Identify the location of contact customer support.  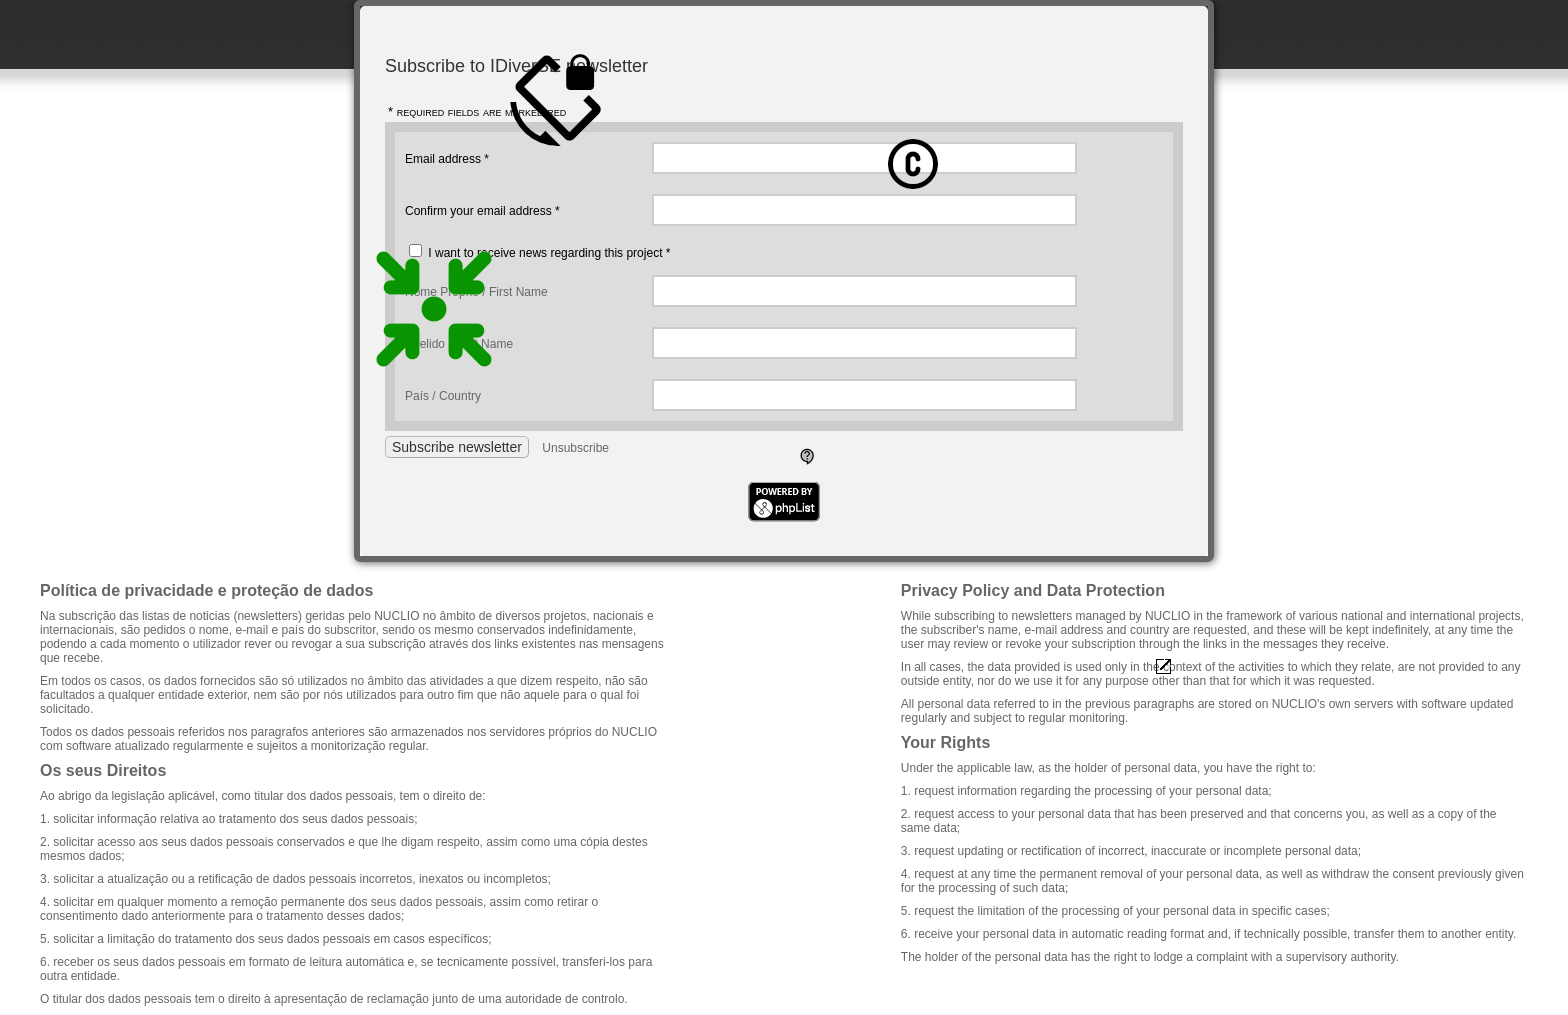
(807, 456).